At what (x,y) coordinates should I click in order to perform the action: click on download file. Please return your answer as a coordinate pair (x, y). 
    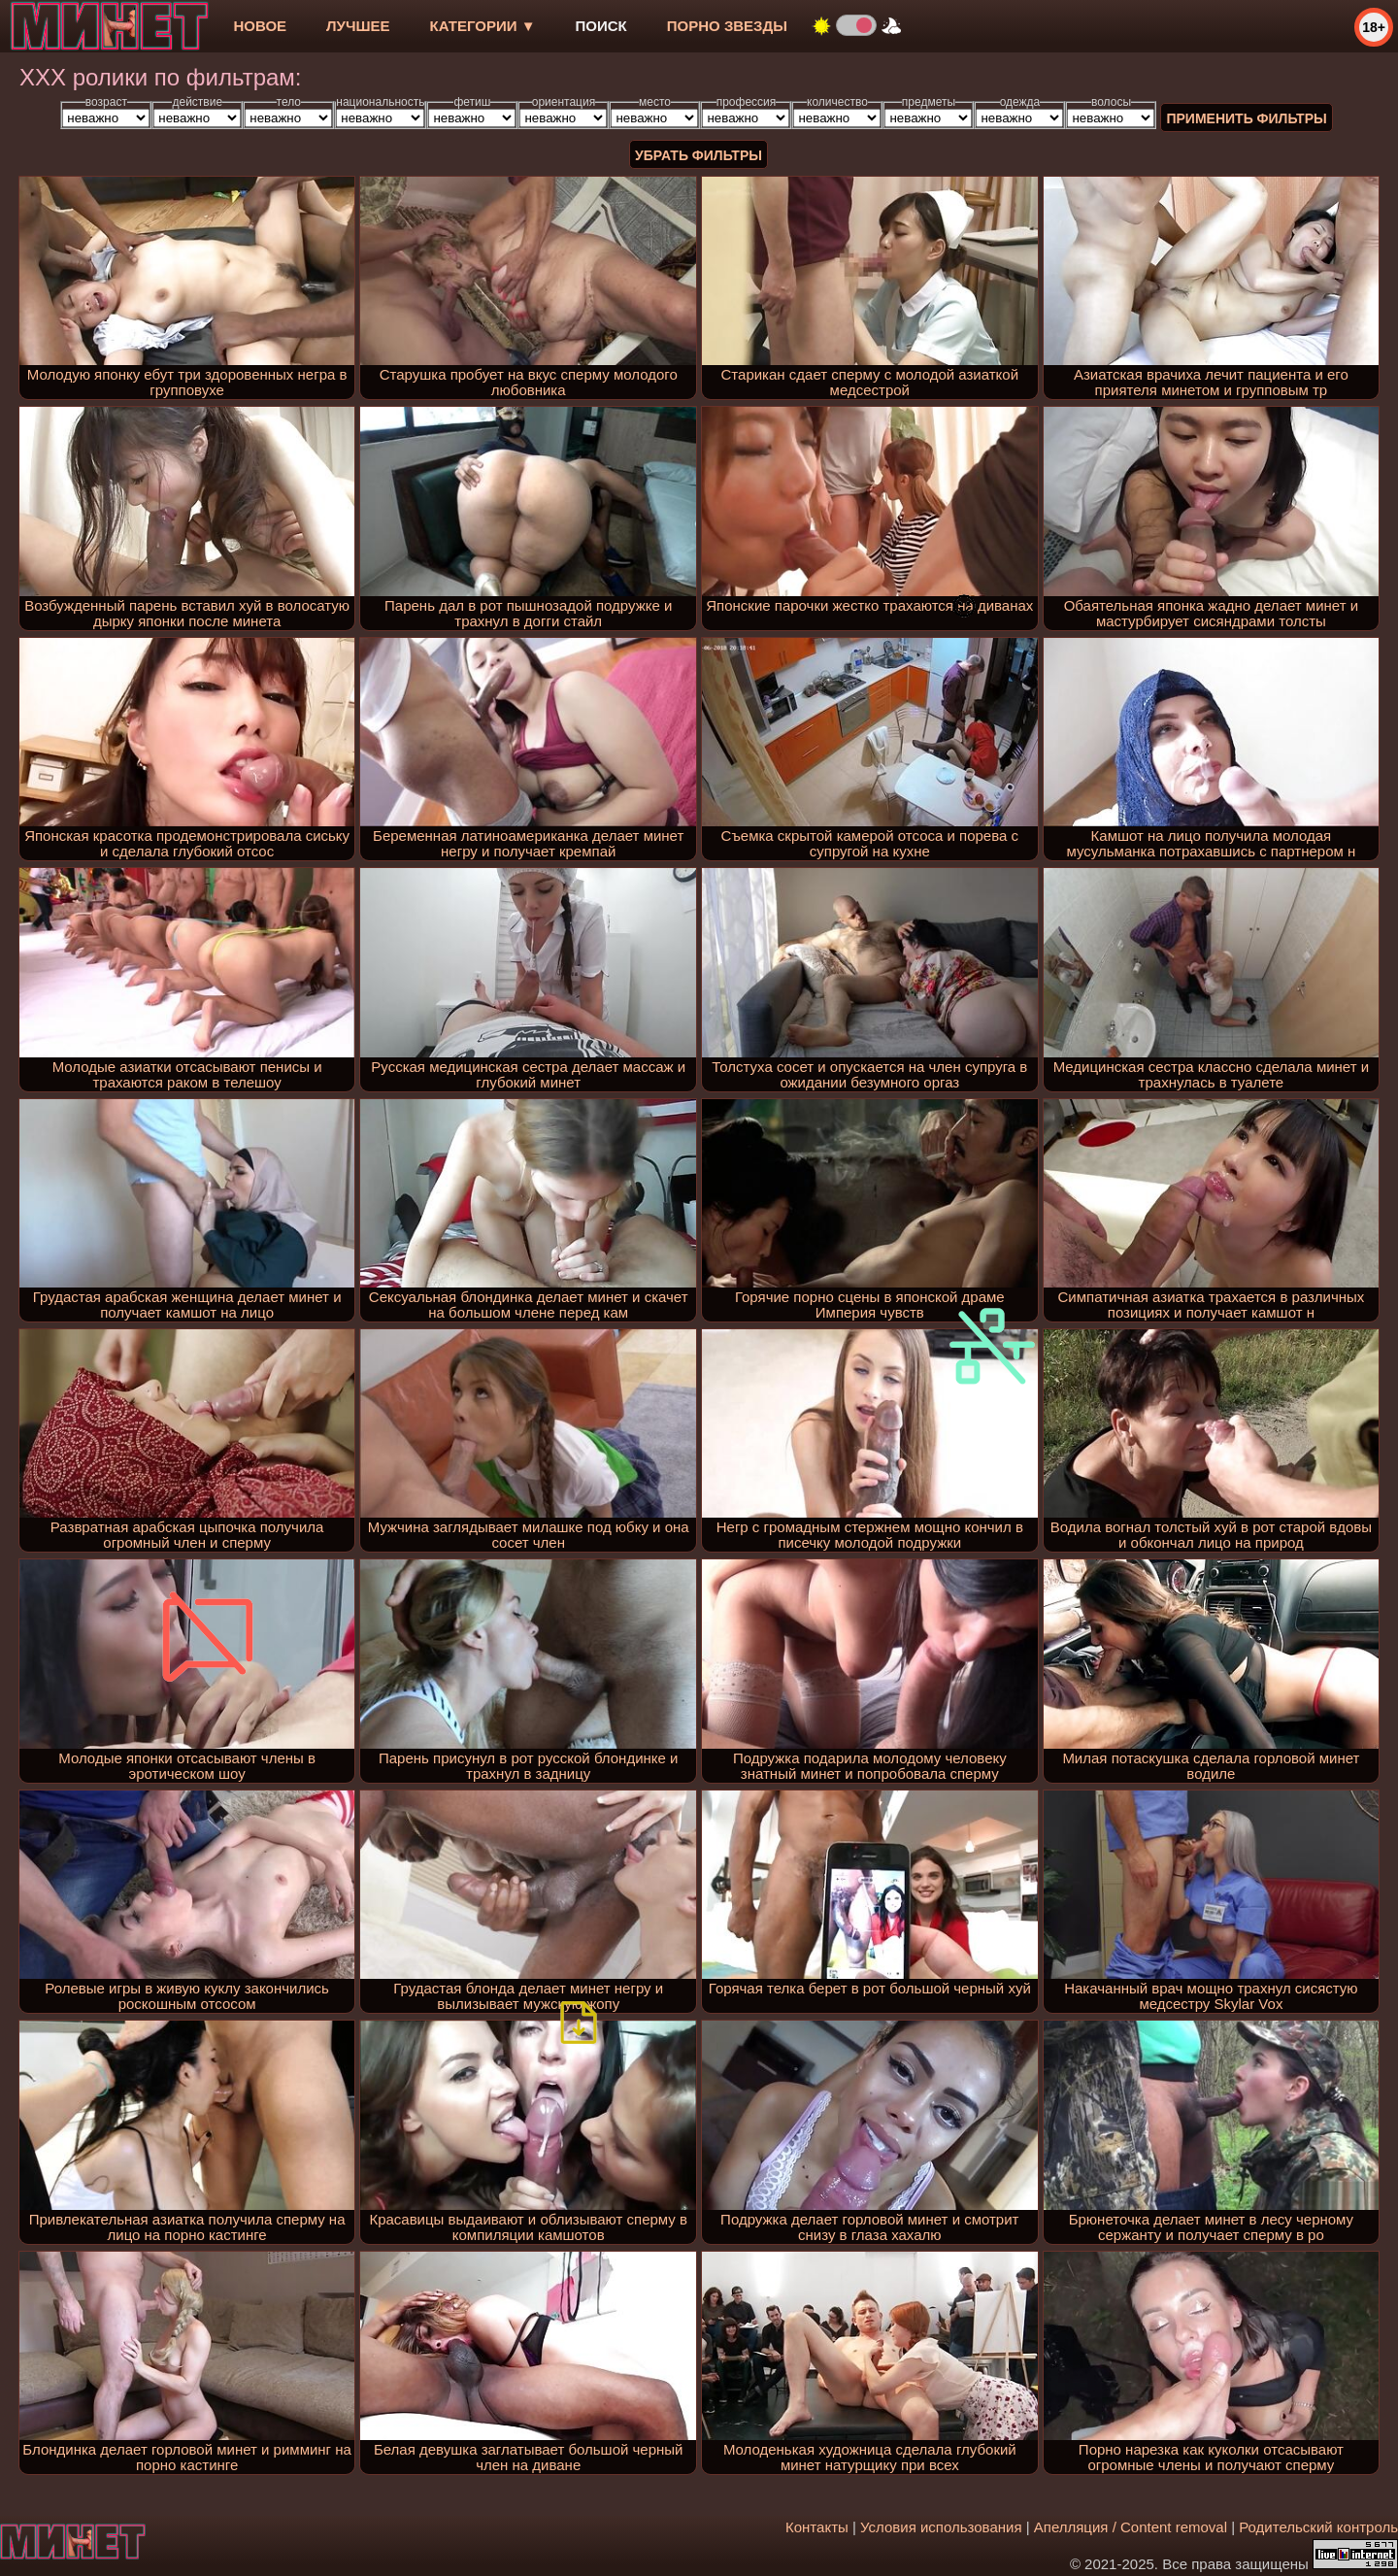
    Looking at the image, I should click on (579, 2023).